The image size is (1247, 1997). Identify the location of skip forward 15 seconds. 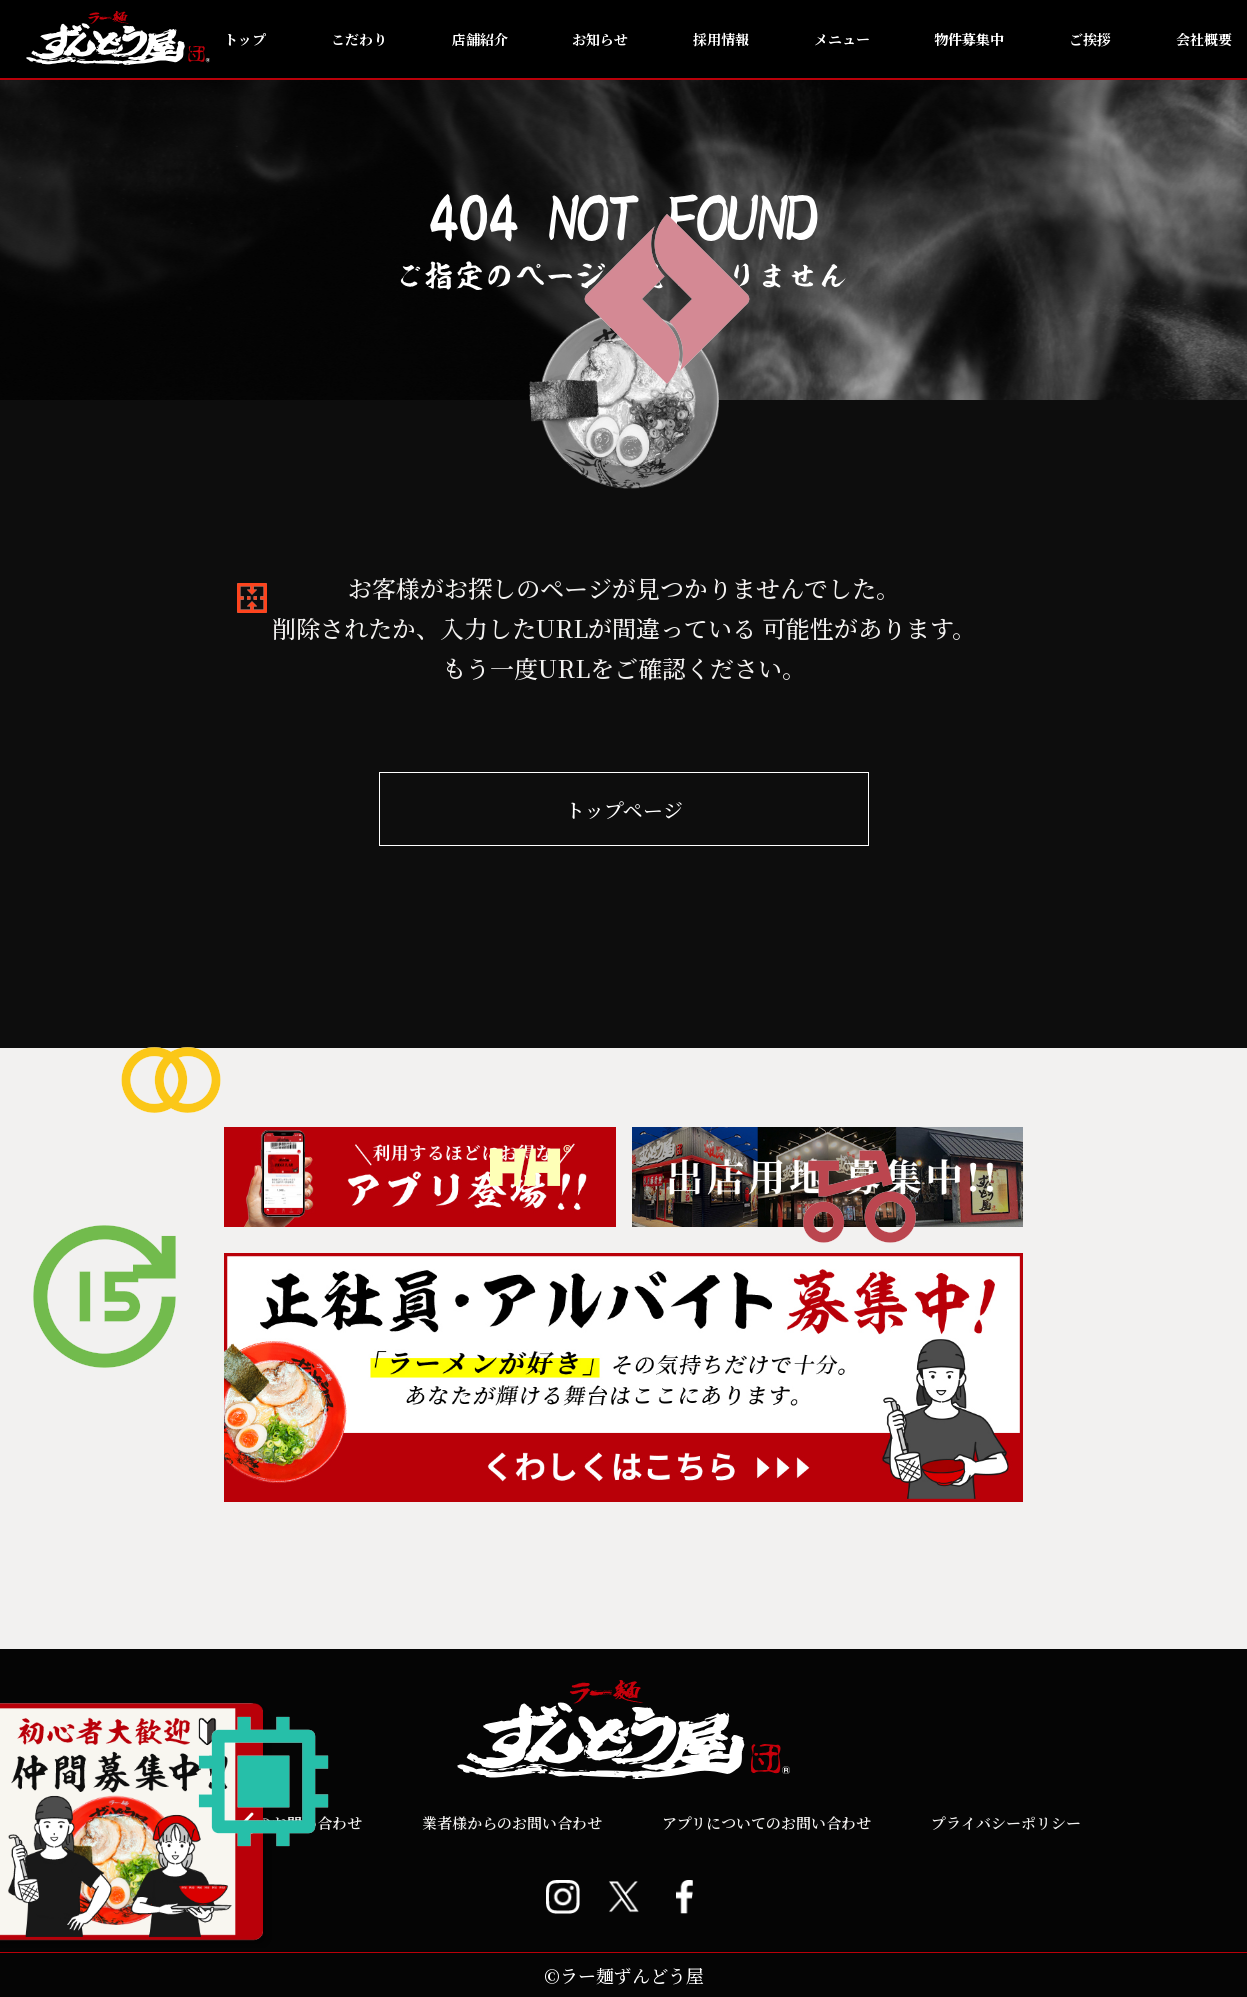
(104, 1296).